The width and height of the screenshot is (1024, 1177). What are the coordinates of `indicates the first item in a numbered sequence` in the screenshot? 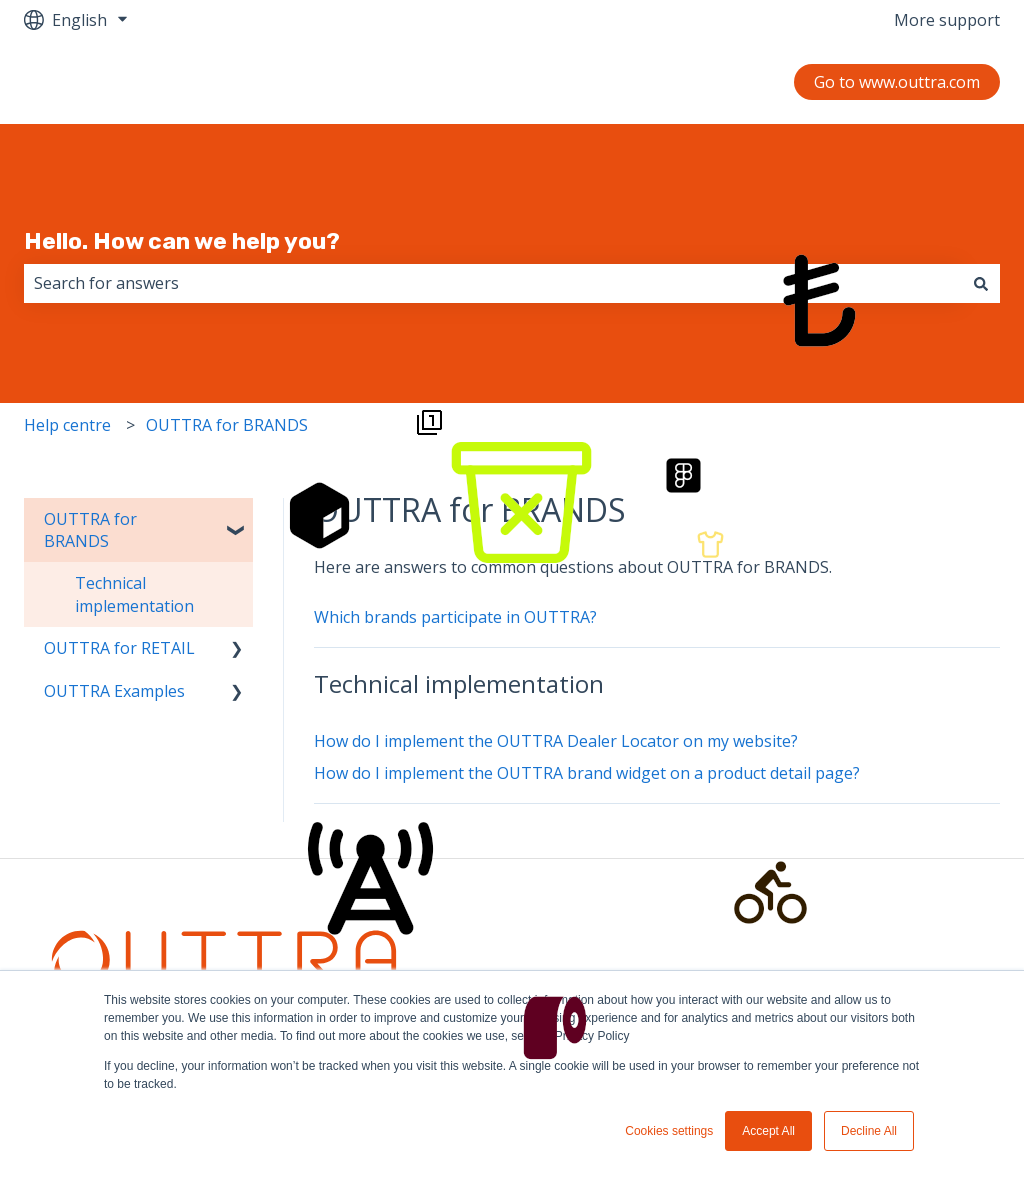 It's located at (429, 422).